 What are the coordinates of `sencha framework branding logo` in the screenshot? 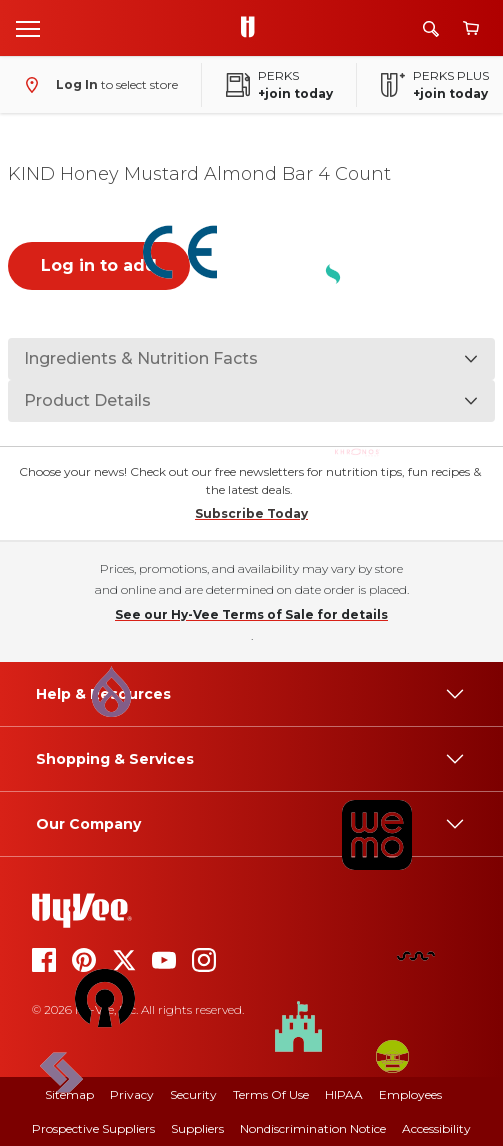 It's located at (333, 274).